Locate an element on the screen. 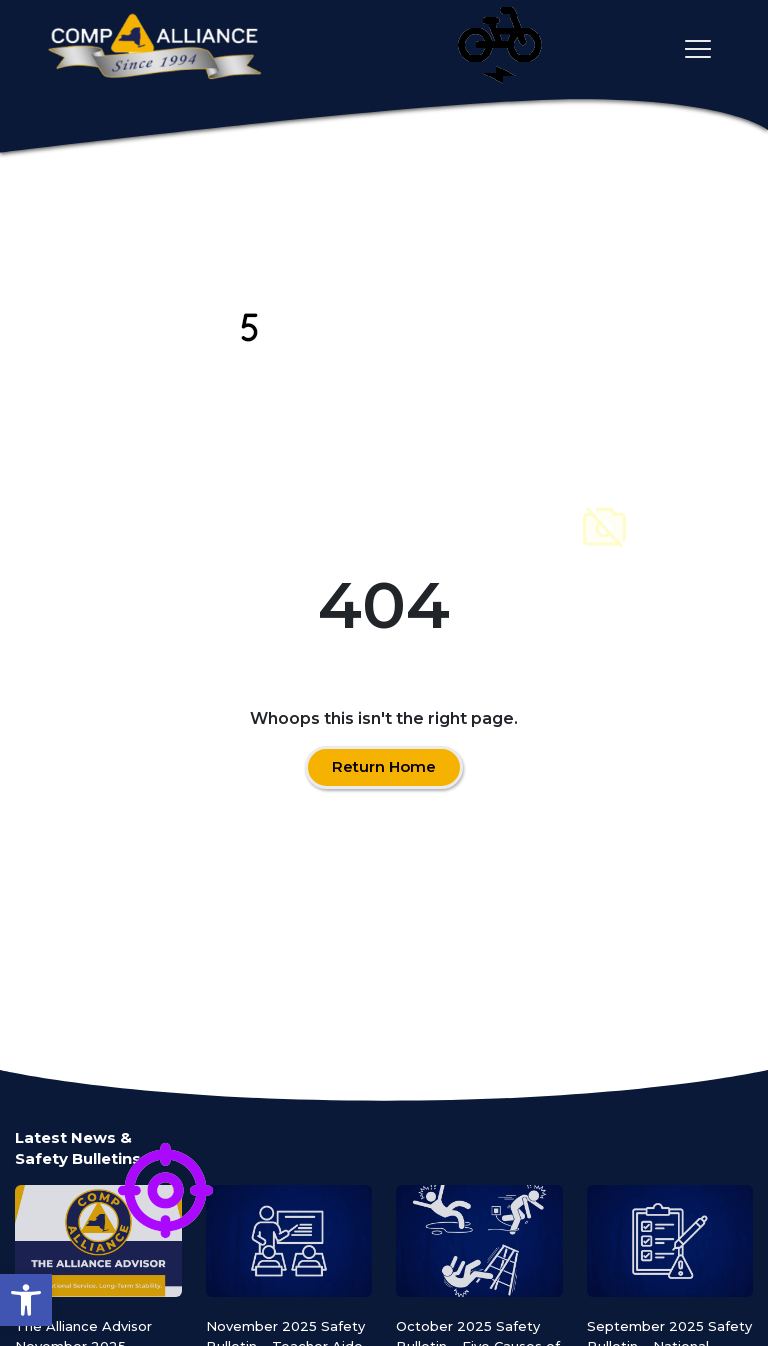 The height and width of the screenshot is (1346, 768). center map on current location is located at coordinates (165, 1190).